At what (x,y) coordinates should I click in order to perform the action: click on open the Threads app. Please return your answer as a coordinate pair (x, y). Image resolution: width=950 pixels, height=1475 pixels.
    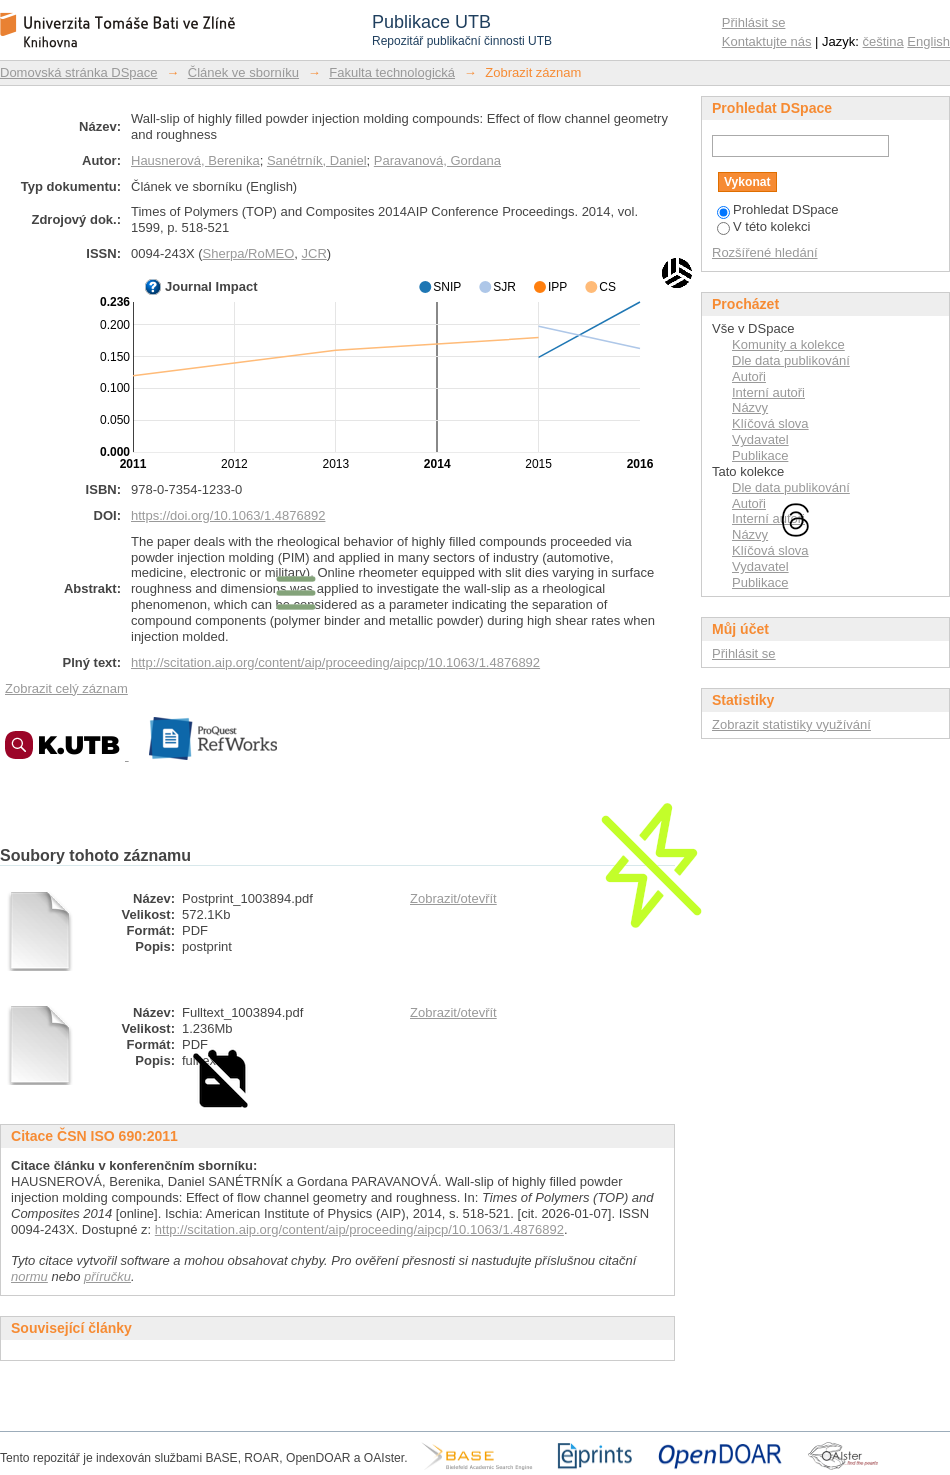
    Looking at the image, I should click on (796, 520).